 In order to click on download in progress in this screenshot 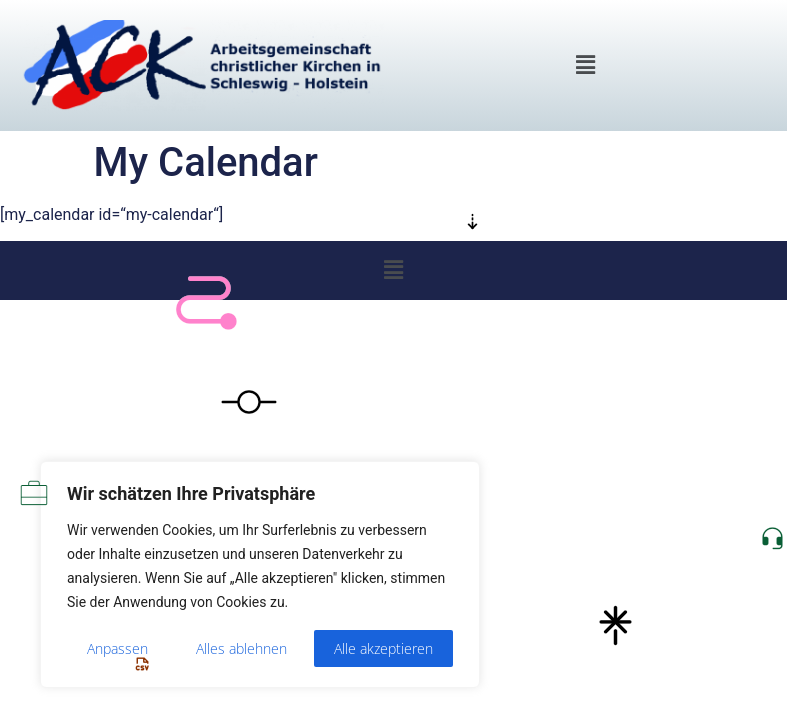, I will do `click(472, 221)`.